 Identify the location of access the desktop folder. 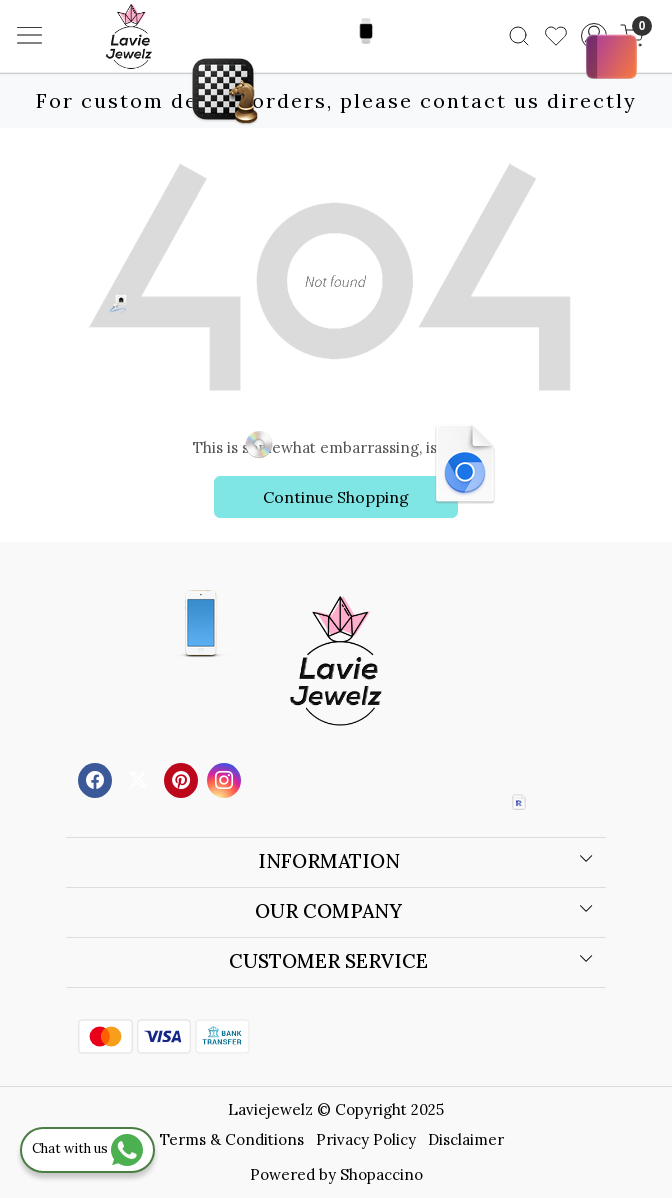
(611, 55).